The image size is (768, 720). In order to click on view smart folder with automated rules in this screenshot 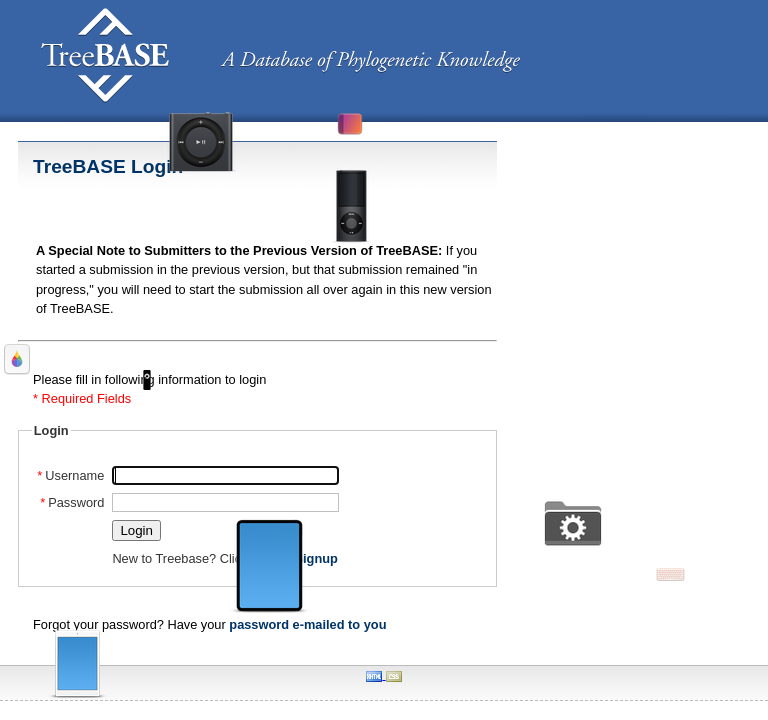, I will do `click(573, 523)`.